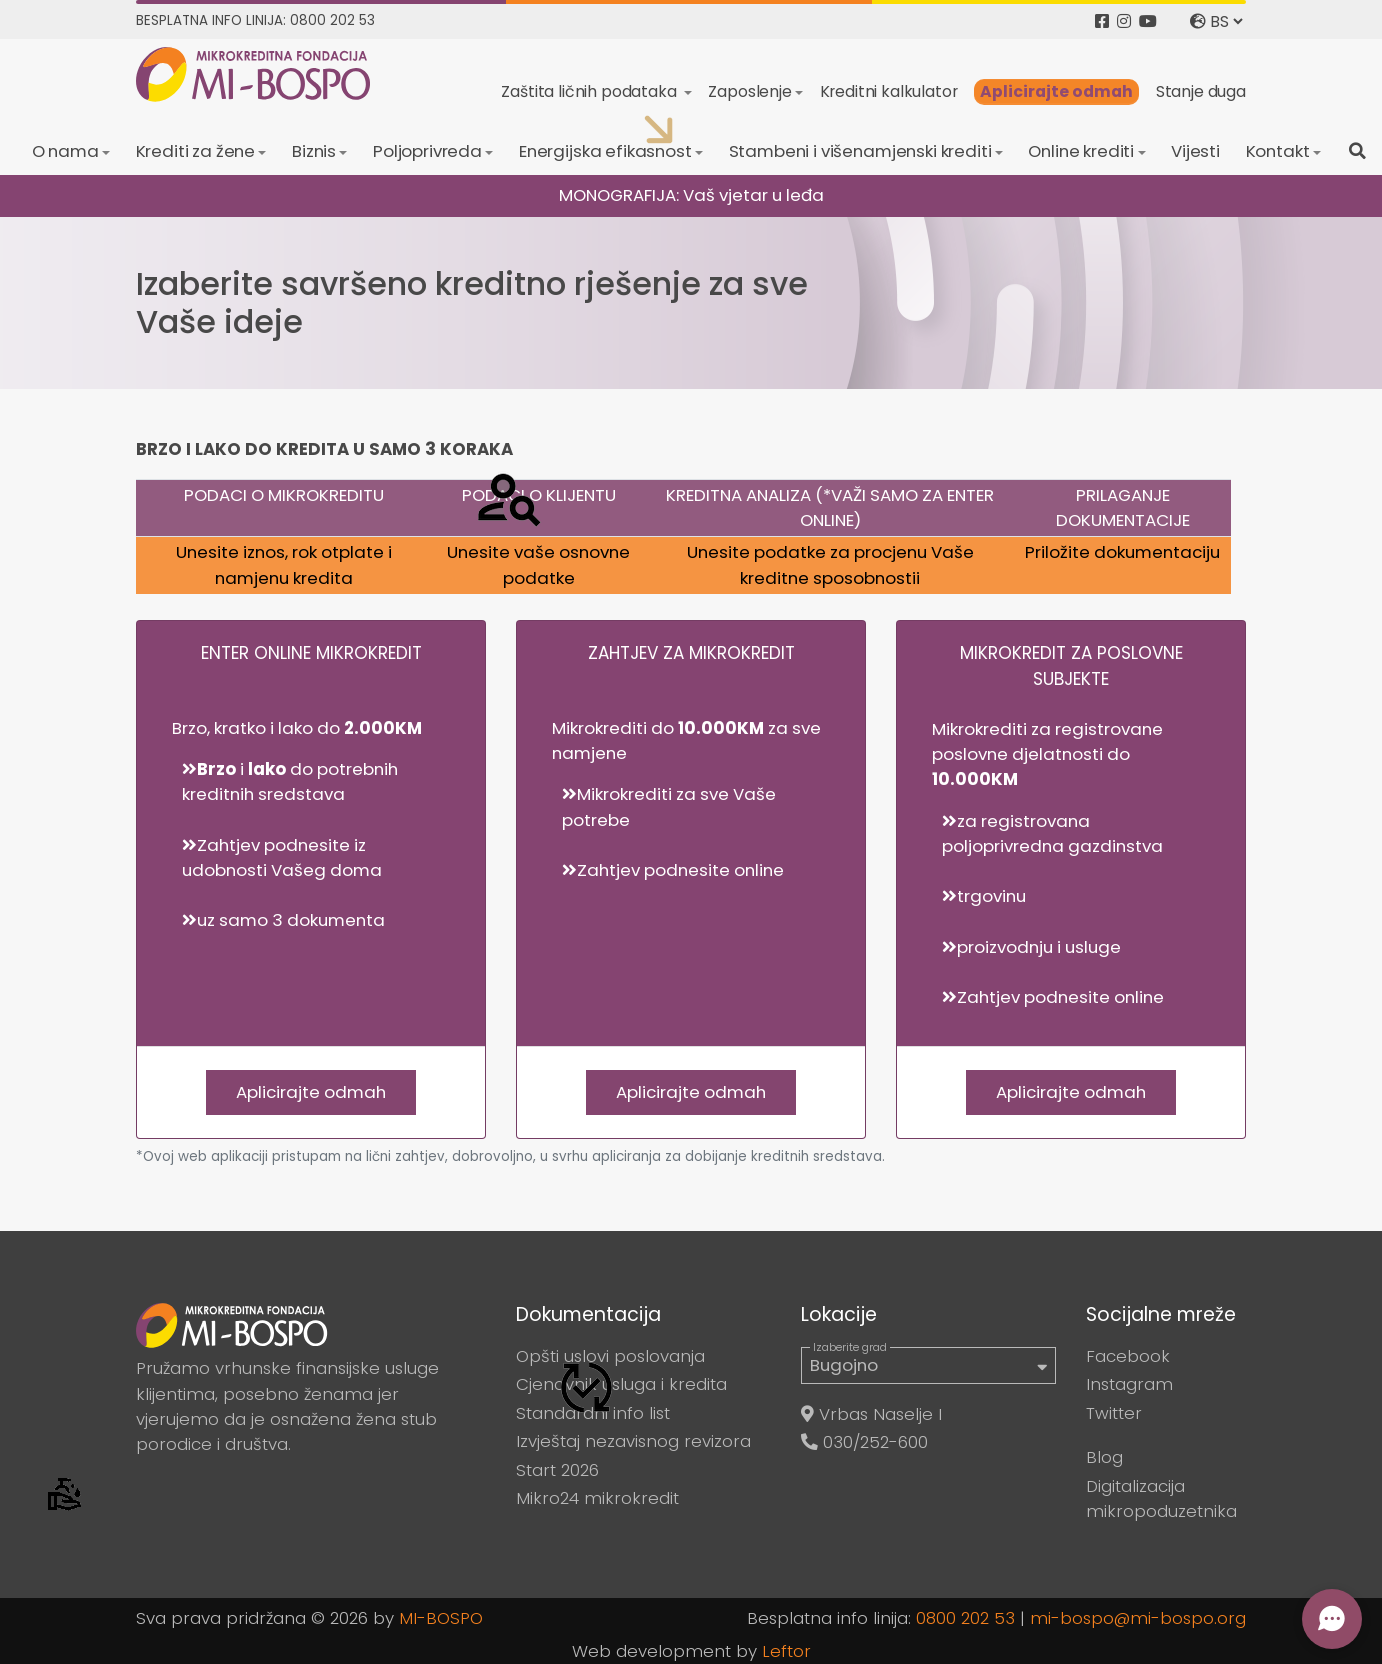 This screenshot has width=1382, height=1664. What do you see at coordinates (509, 495) in the screenshot?
I see `search for a contact or user` at bounding box center [509, 495].